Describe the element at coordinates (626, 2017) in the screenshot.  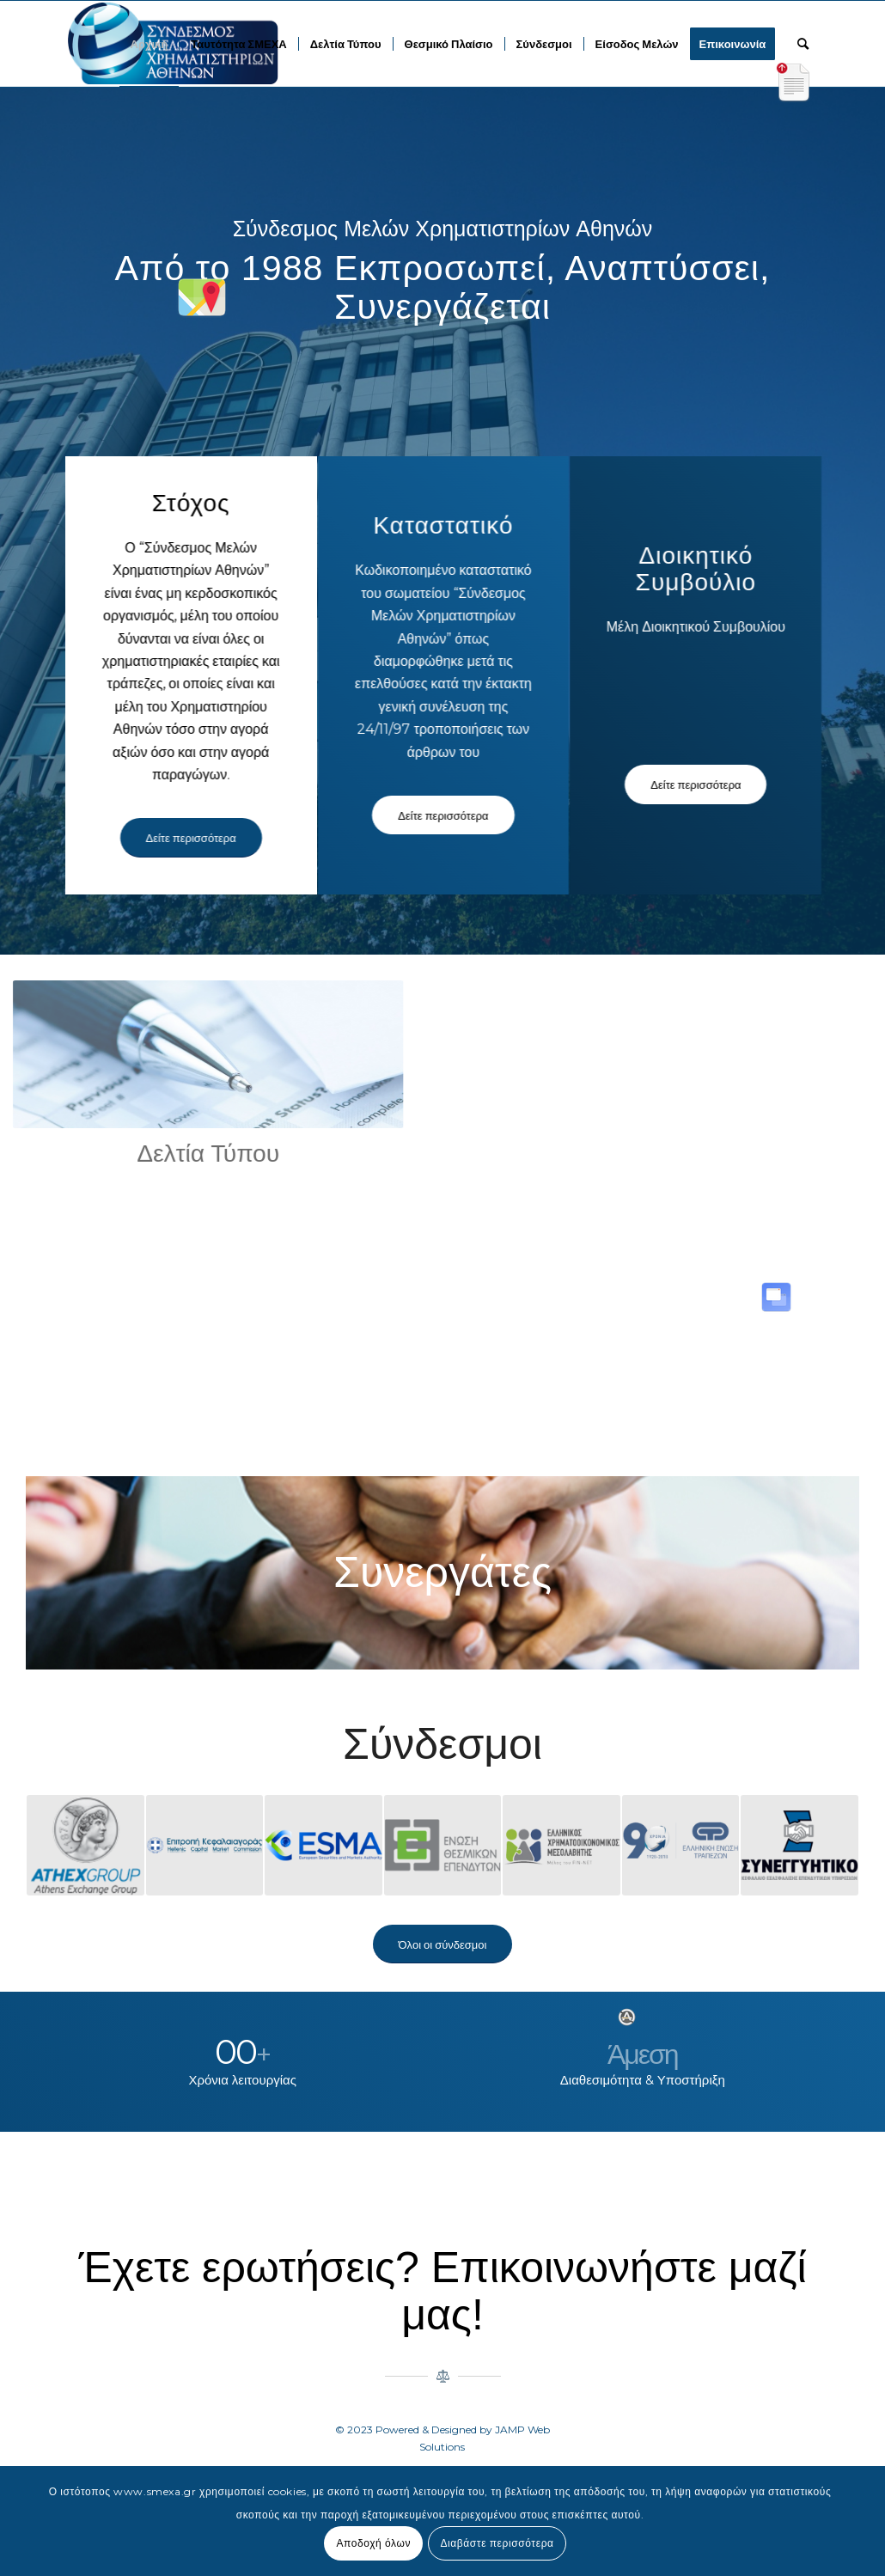
I see `open the software update manager` at that location.